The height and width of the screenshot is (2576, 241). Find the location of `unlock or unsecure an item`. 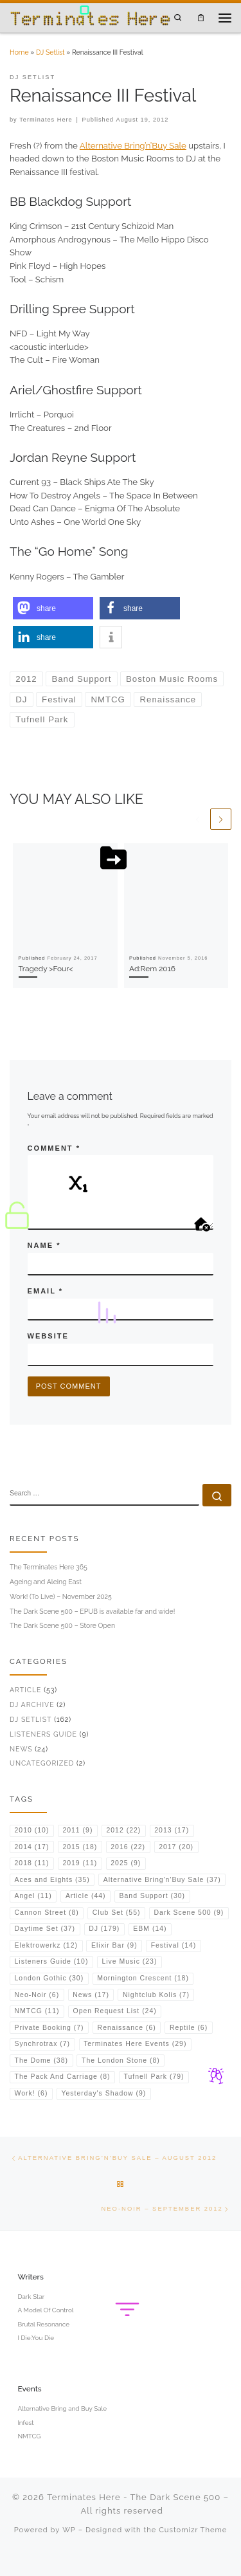

unlock or unsecure an item is located at coordinates (17, 1216).